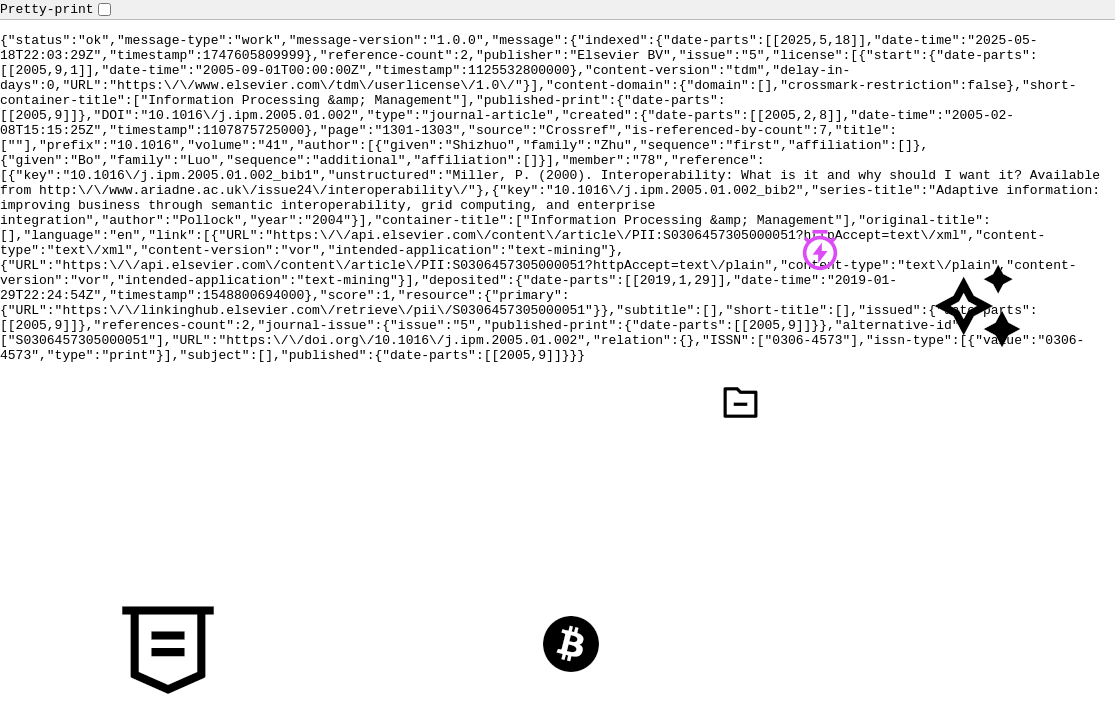 This screenshot has width=1115, height=720. Describe the element at coordinates (740, 402) in the screenshot. I see `remove items from folder` at that location.